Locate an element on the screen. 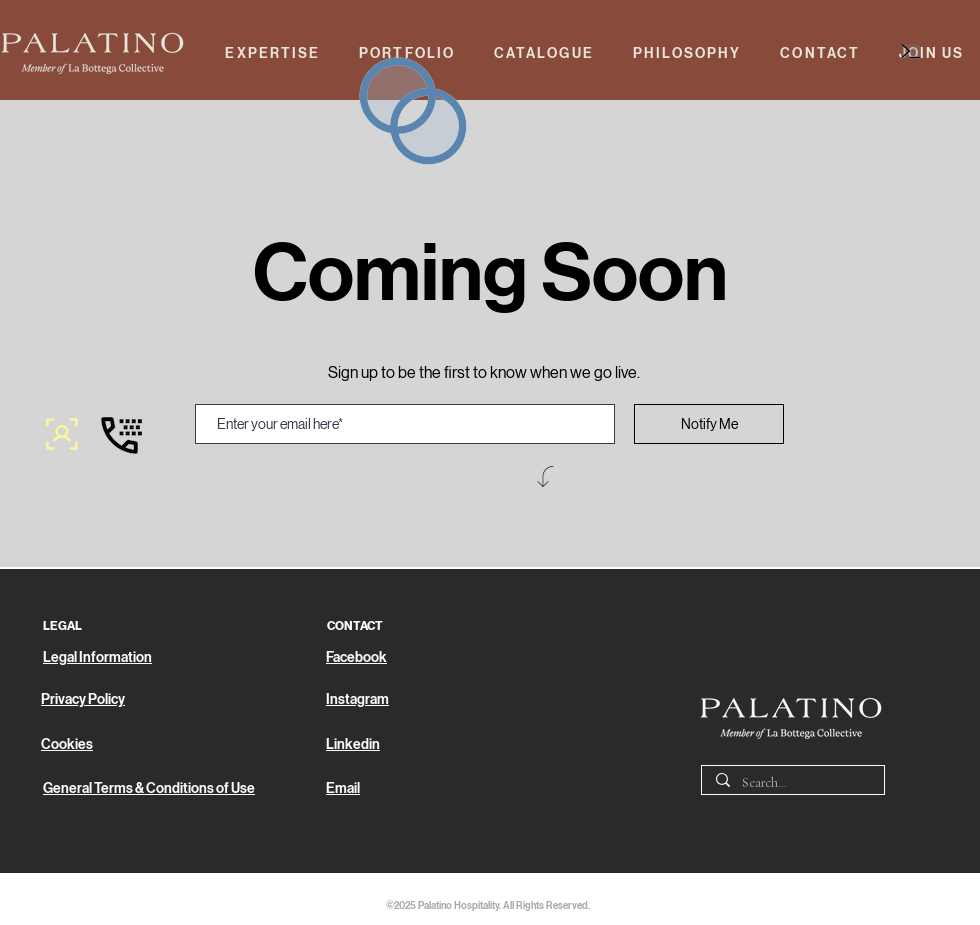  focus on user profile or account is located at coordinates (62, 434).